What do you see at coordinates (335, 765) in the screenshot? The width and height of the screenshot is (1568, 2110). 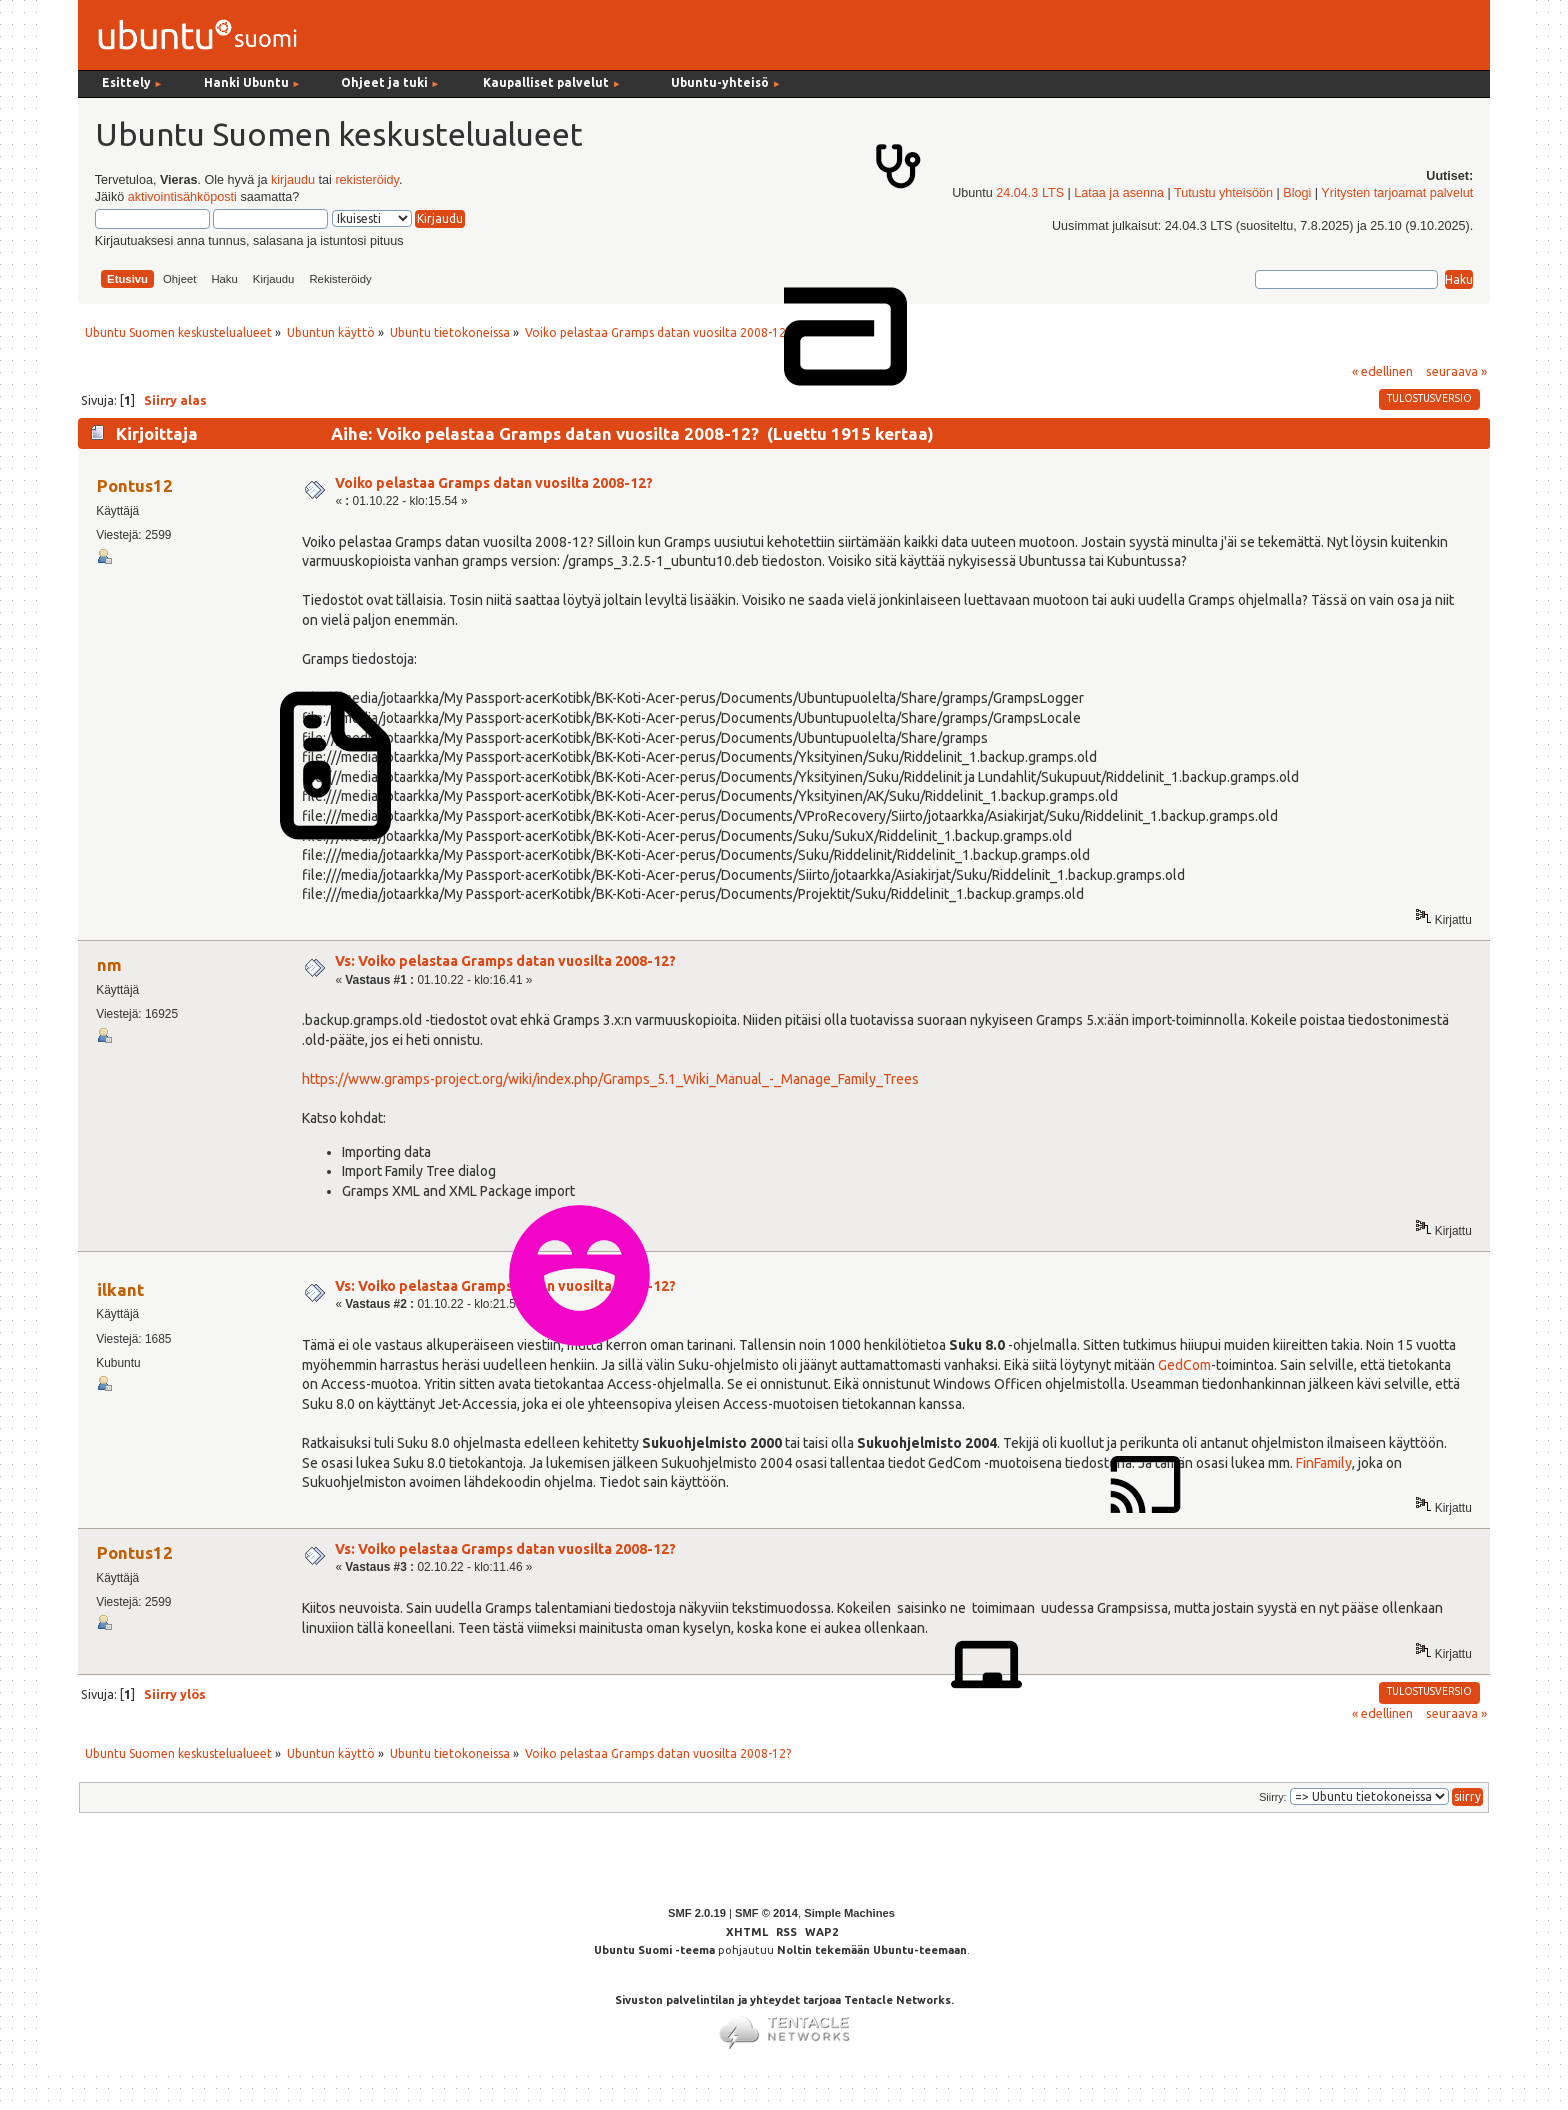 I see `compress or zip files` at bounding box center [335, 765].